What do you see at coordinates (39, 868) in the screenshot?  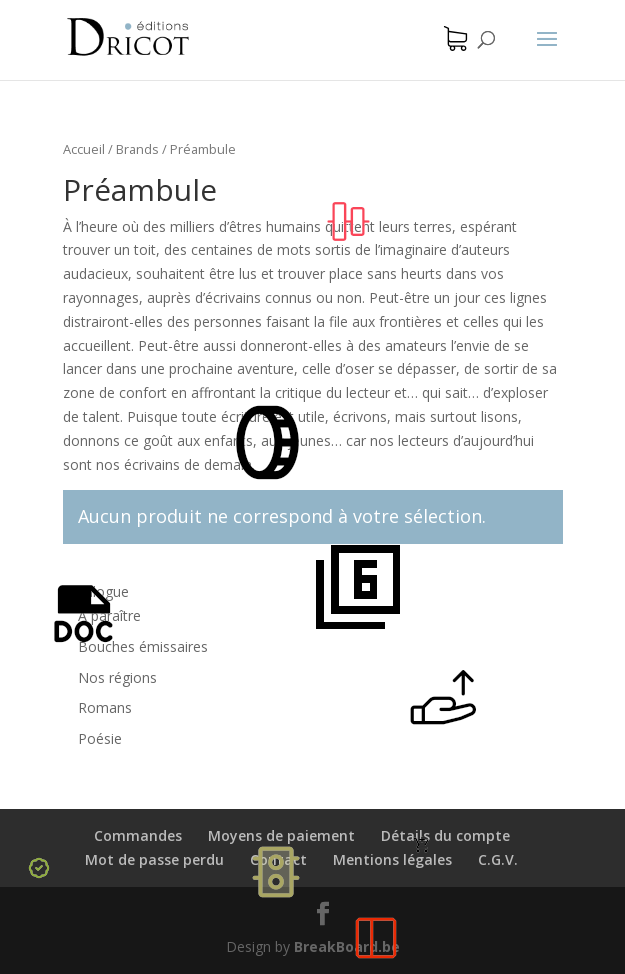 I see `indicates a verified account or profile` at bounding box center [39, 868].